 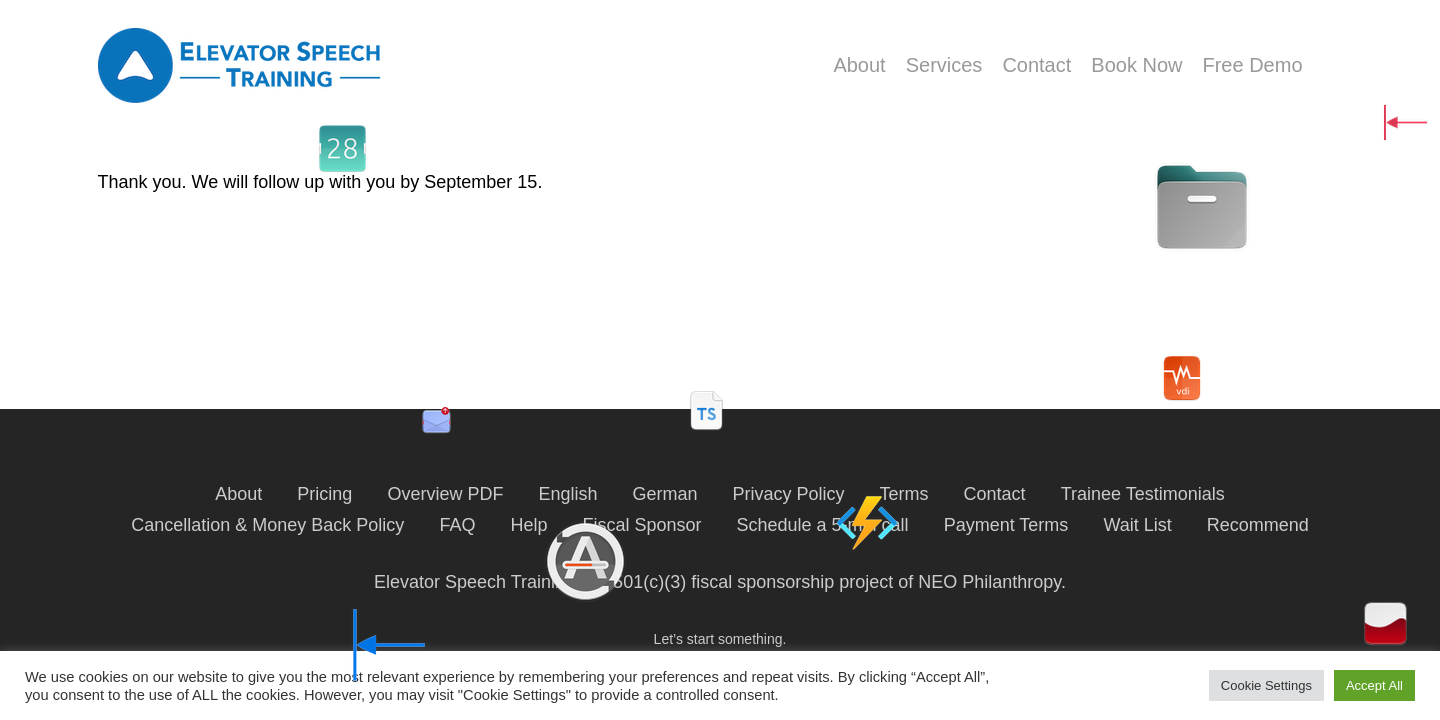 What do you see at coordinates (436, 421) in the screenshot?
I see `send an email or message` at bounding box center [436, 421].